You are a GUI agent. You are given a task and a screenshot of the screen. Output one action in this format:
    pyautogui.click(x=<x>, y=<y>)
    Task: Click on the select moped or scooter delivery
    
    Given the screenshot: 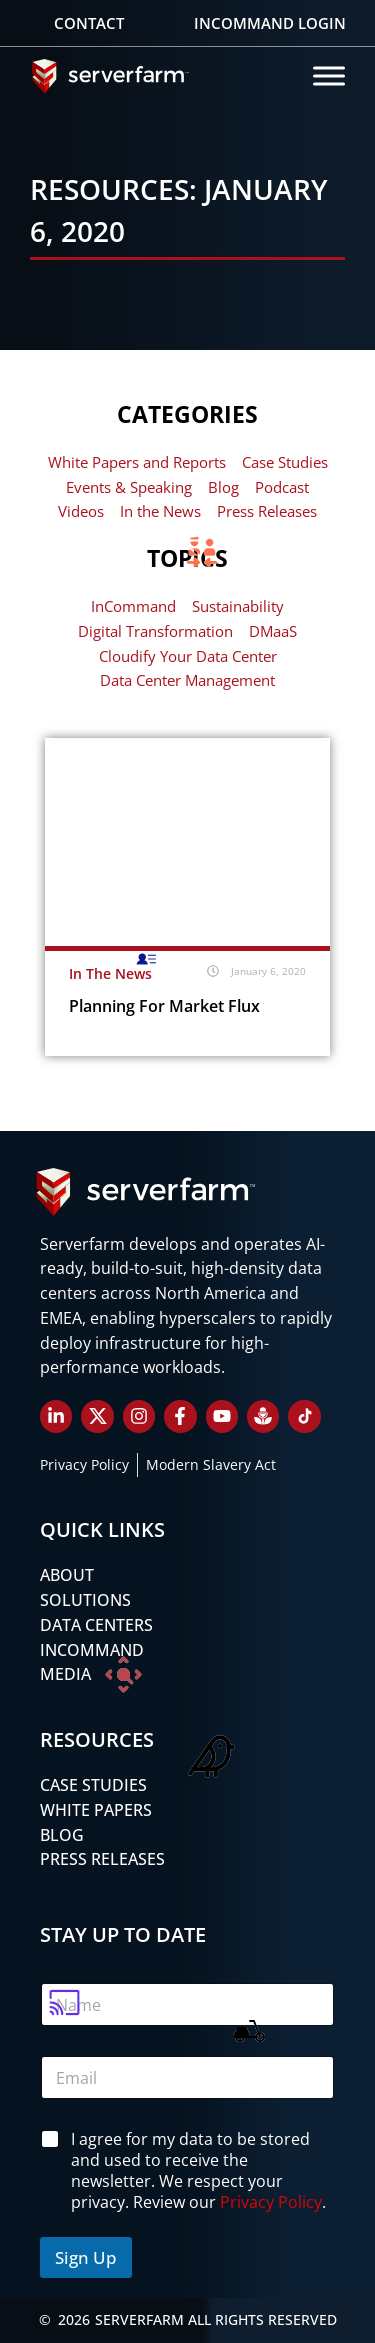 What is the action you would take?
    pyautogui.click(x=249, y=2032)
    